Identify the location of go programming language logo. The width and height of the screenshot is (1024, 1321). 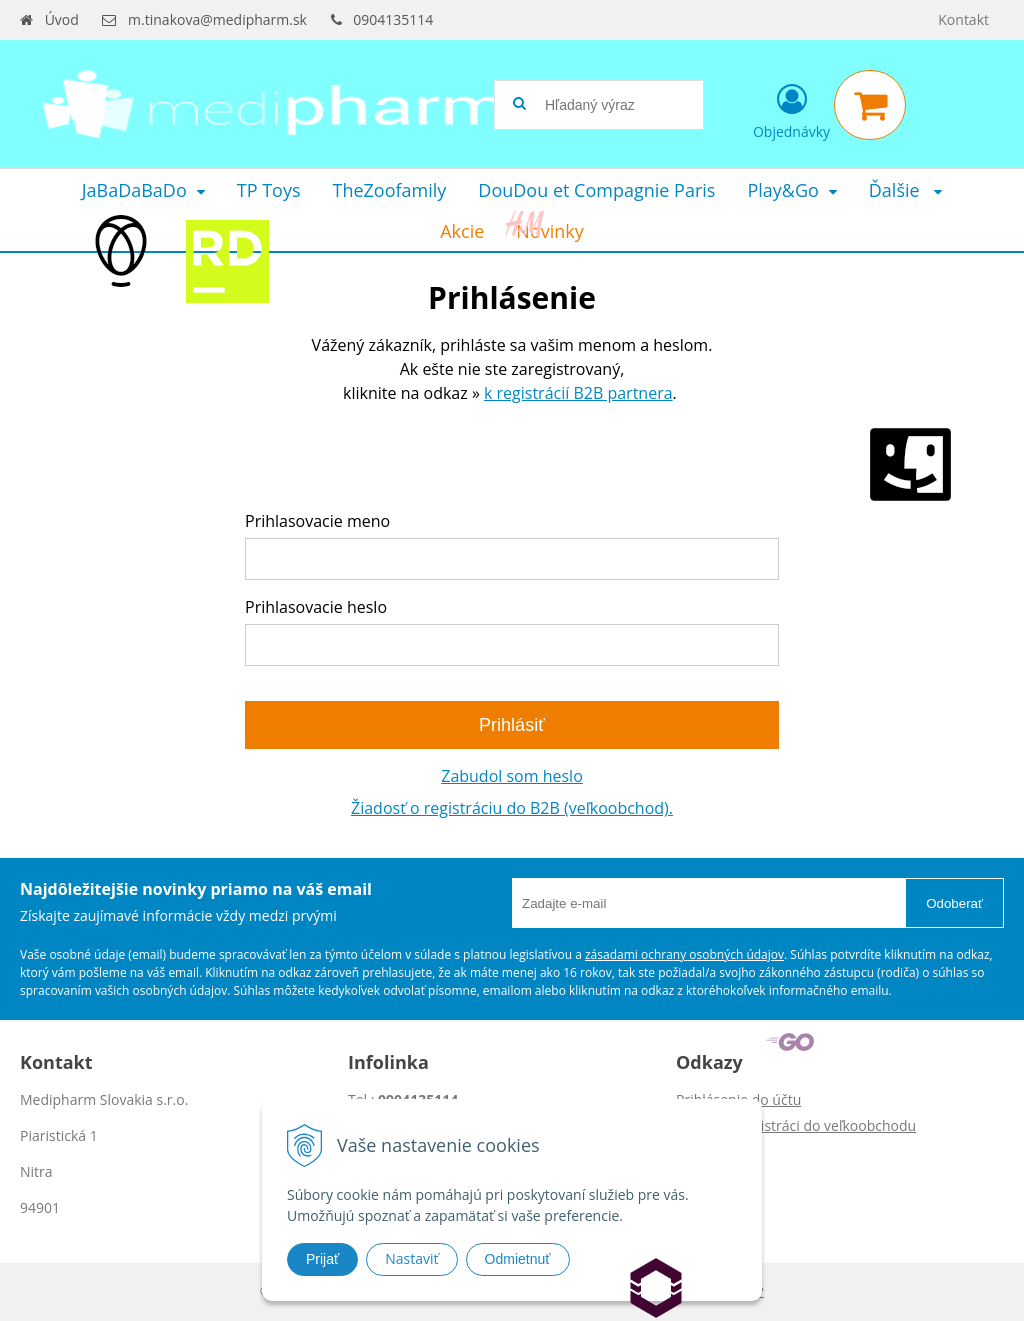
(790, 1042).